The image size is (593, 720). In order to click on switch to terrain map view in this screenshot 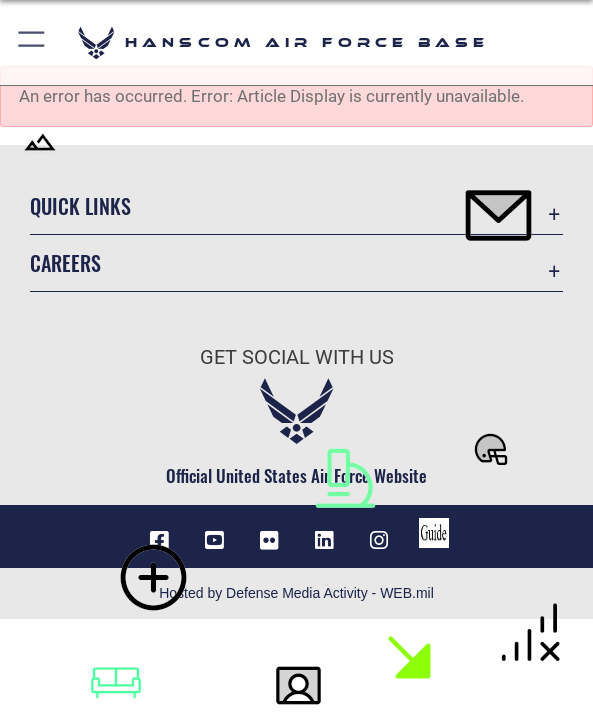, I will do `click(40, 142)`.